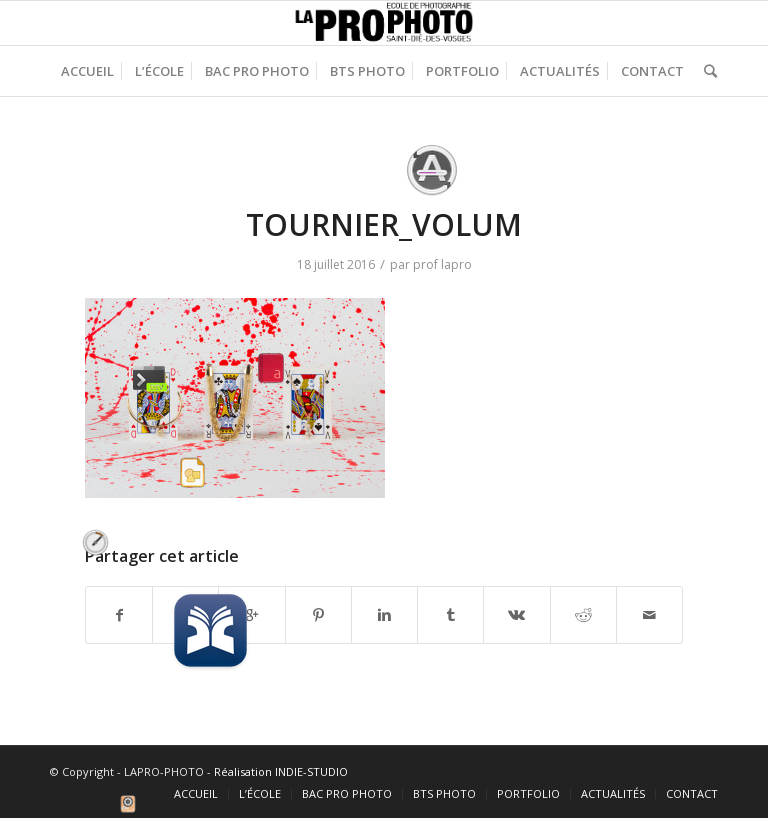  Describe the element at coordinates (432, 170) in the screenshot. I see `check for available system updates` at that location.